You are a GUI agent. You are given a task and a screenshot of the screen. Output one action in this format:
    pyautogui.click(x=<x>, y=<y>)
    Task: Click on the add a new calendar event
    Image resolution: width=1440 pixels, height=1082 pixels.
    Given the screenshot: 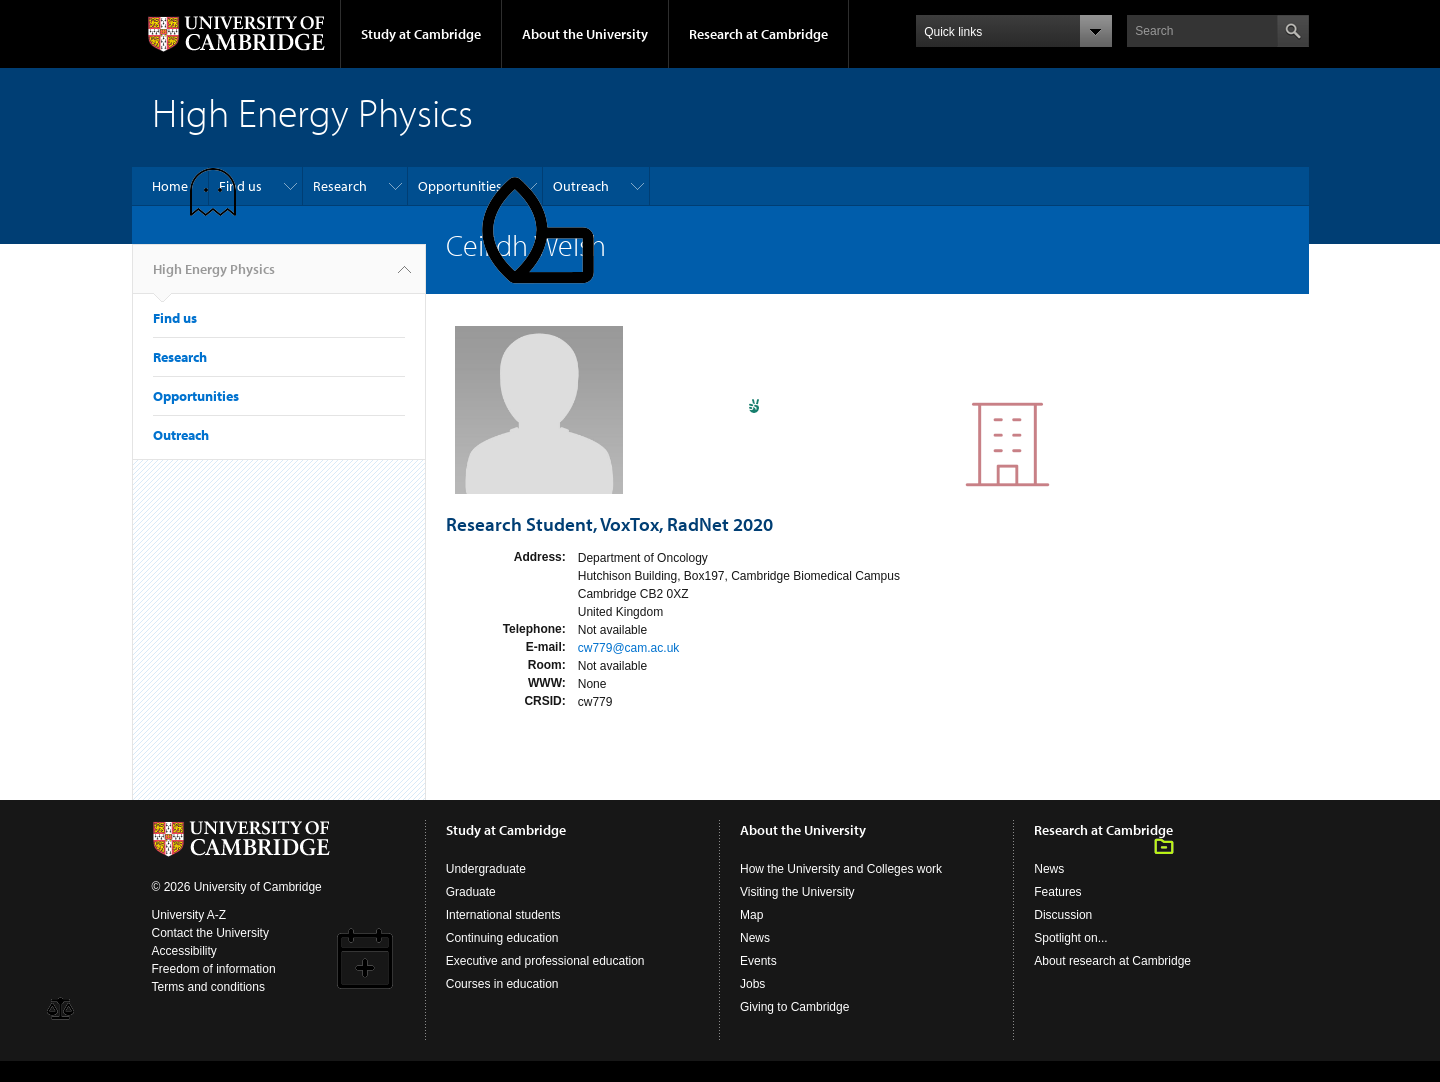 What is the action you would take?
    pyautogui.click(x=365, y=961)
    